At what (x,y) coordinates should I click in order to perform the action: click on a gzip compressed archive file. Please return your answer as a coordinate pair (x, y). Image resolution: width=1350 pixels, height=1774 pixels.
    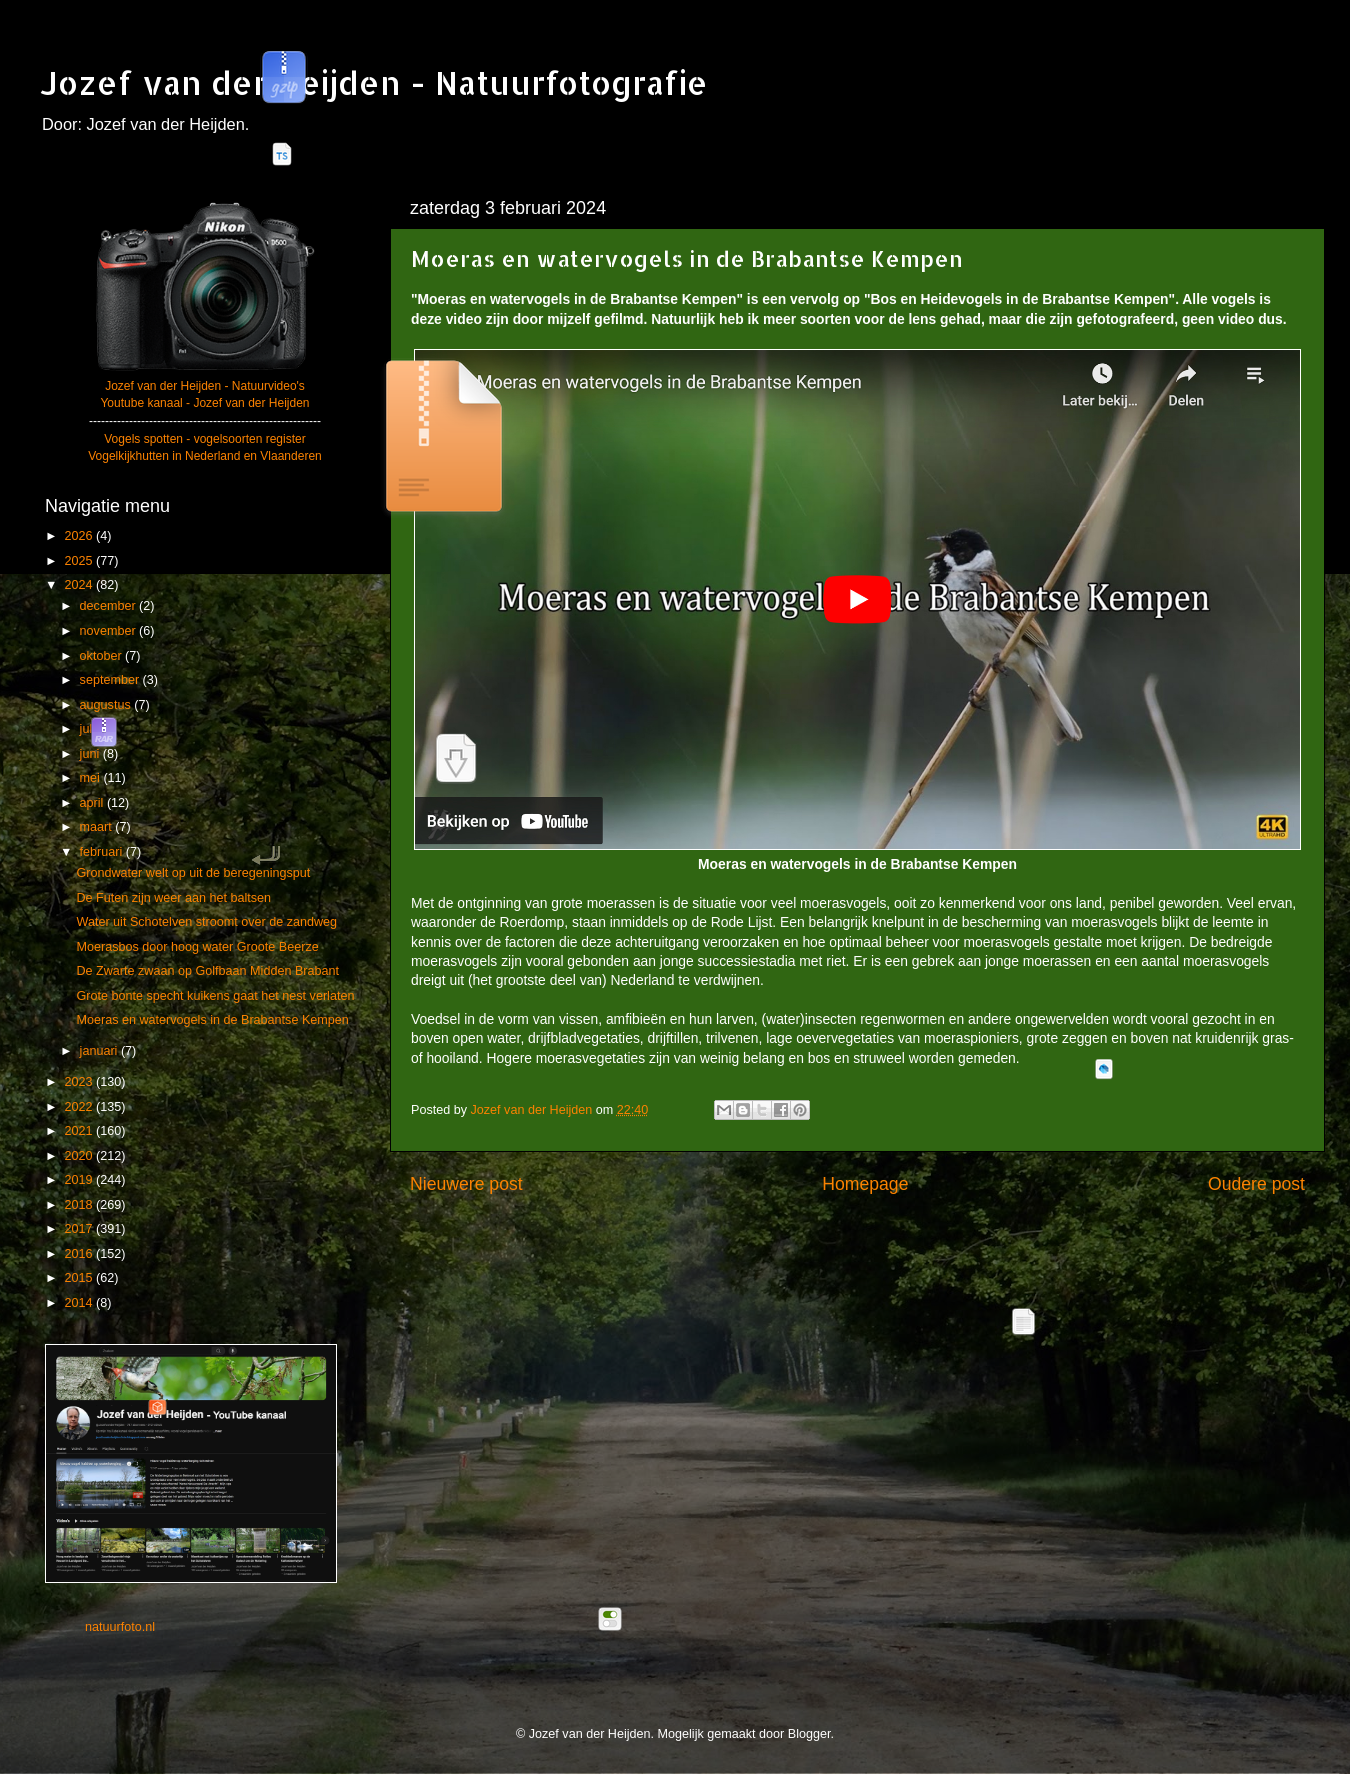
    Looking at the image, I should click on (284, 77).